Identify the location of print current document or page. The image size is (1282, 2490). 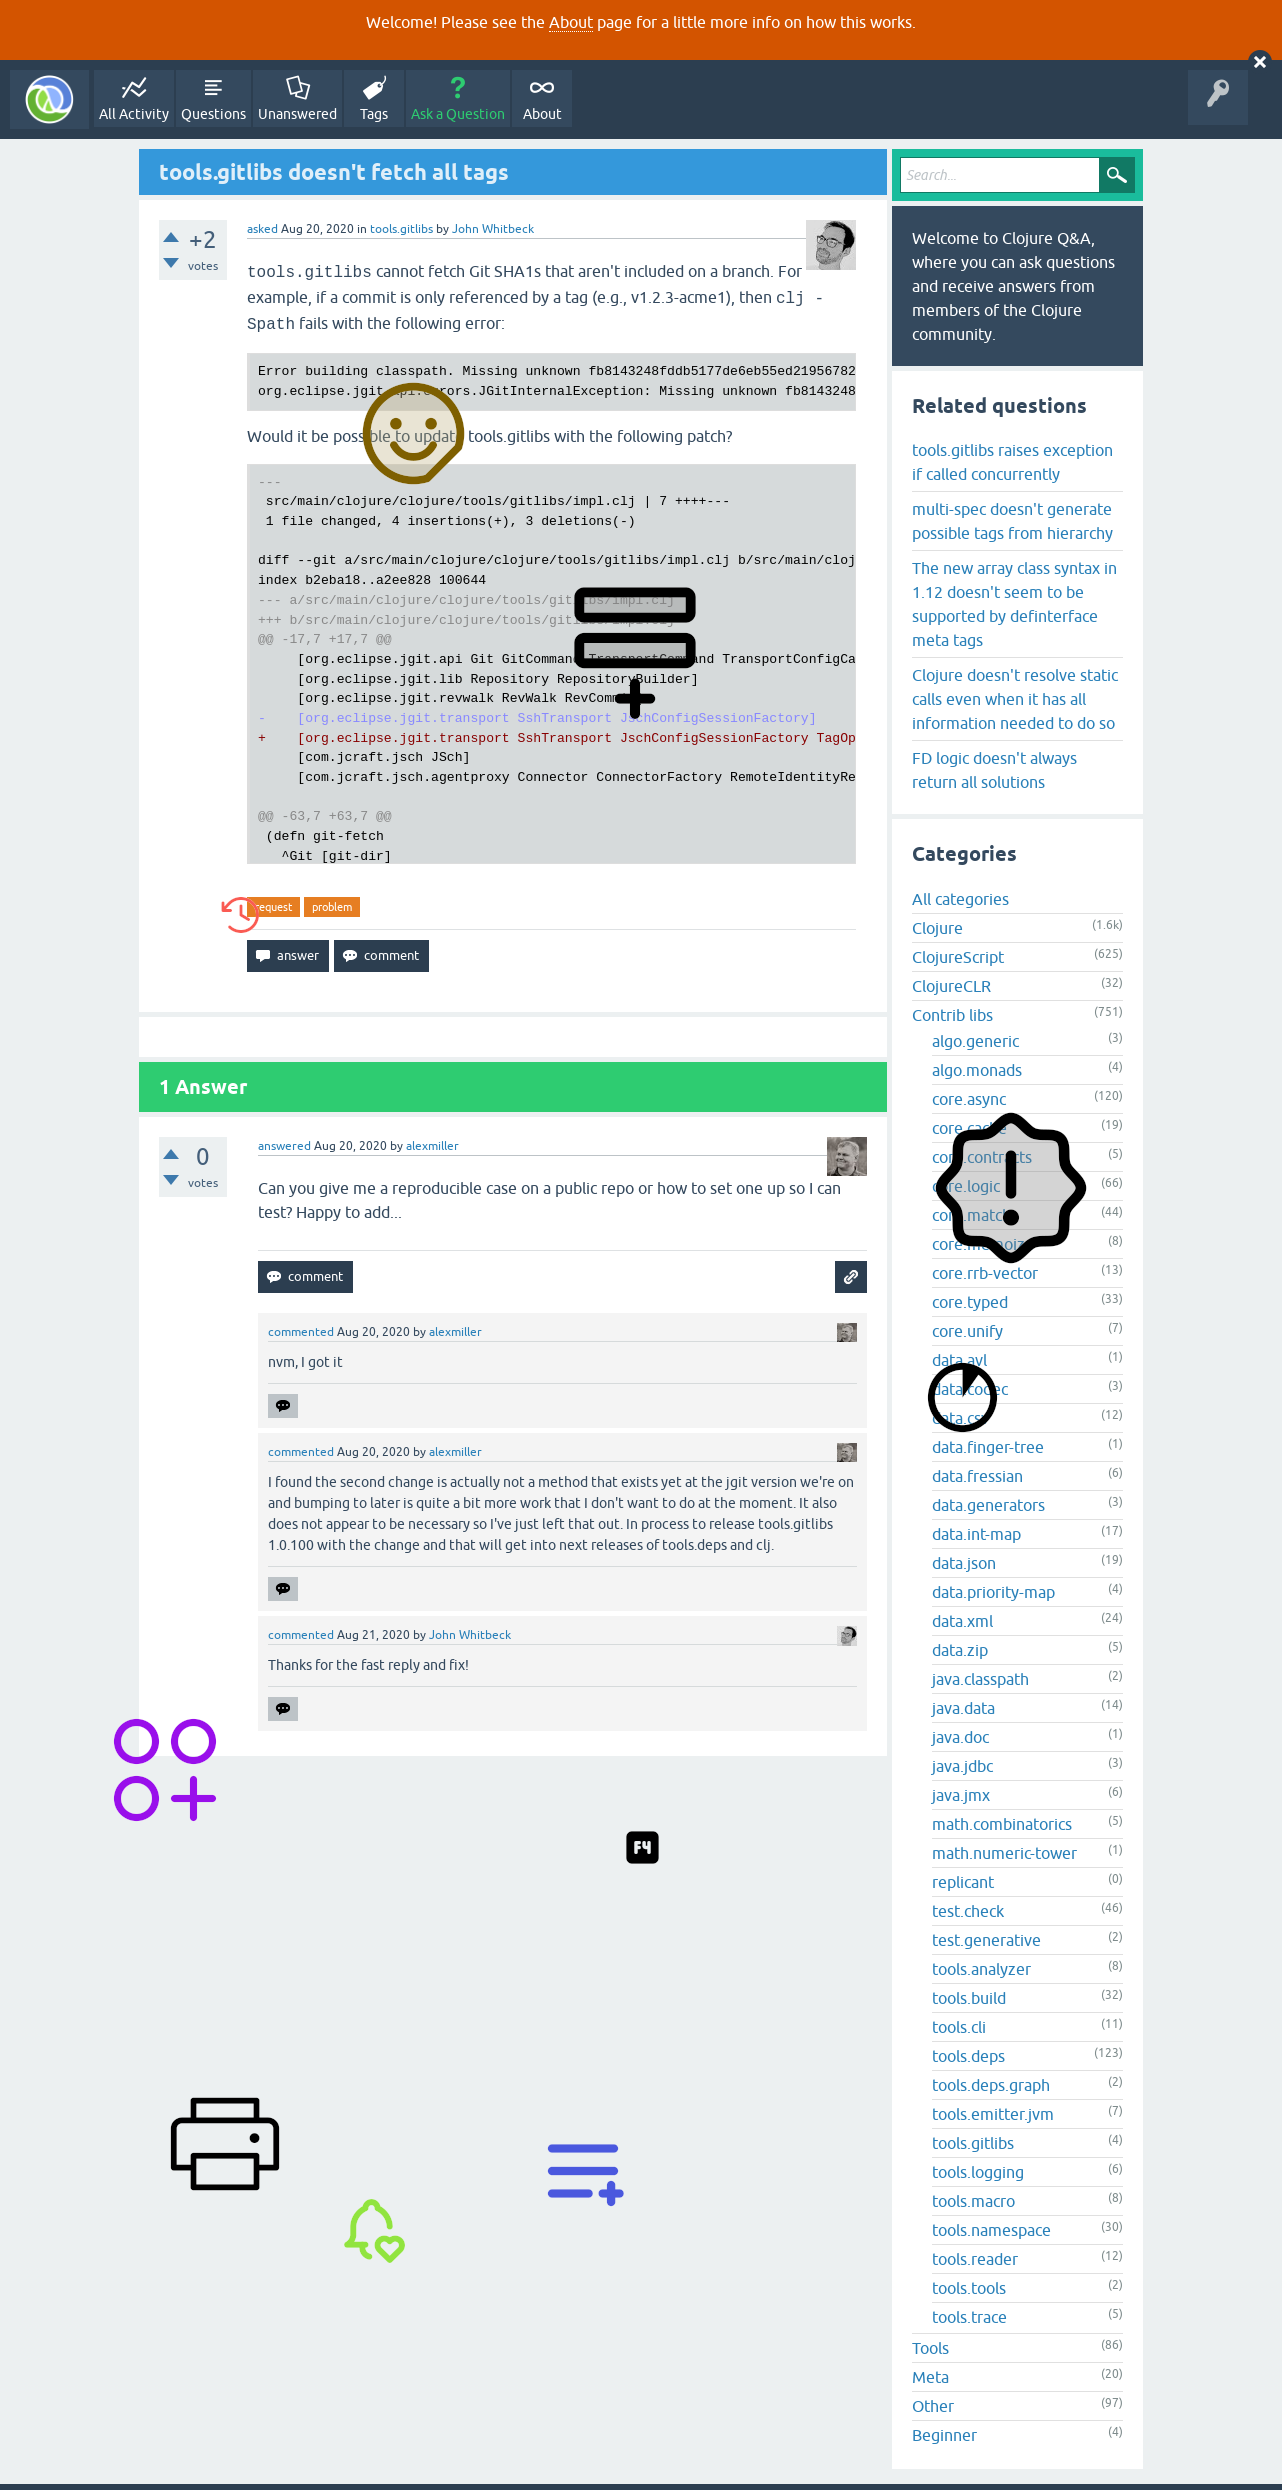
(225, 2144).